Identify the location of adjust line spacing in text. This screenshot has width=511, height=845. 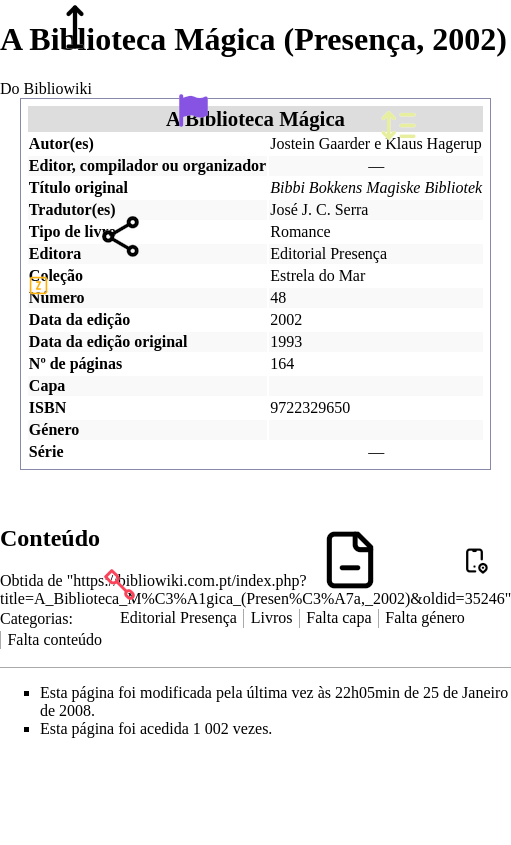
(399, 125).